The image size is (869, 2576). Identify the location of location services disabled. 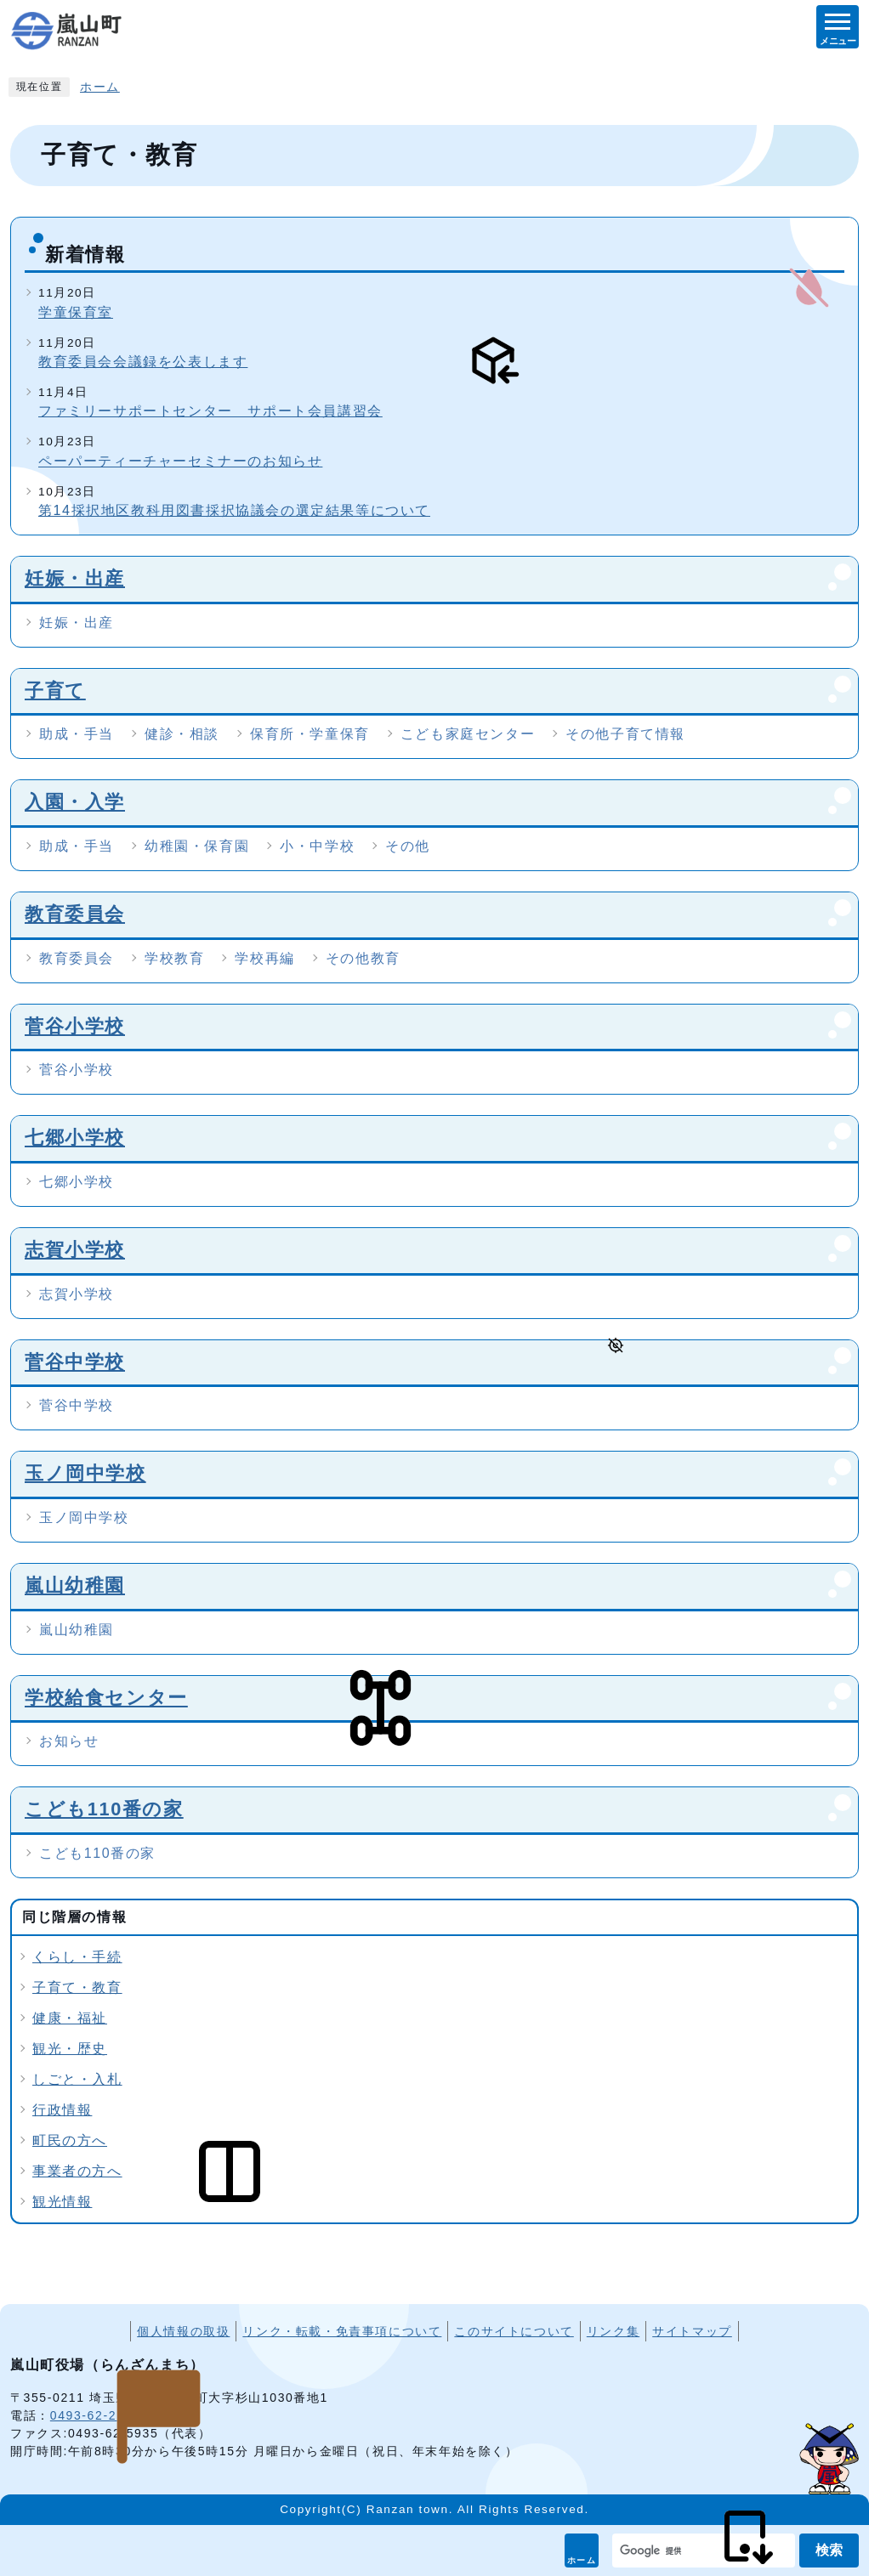
(616, 1345).